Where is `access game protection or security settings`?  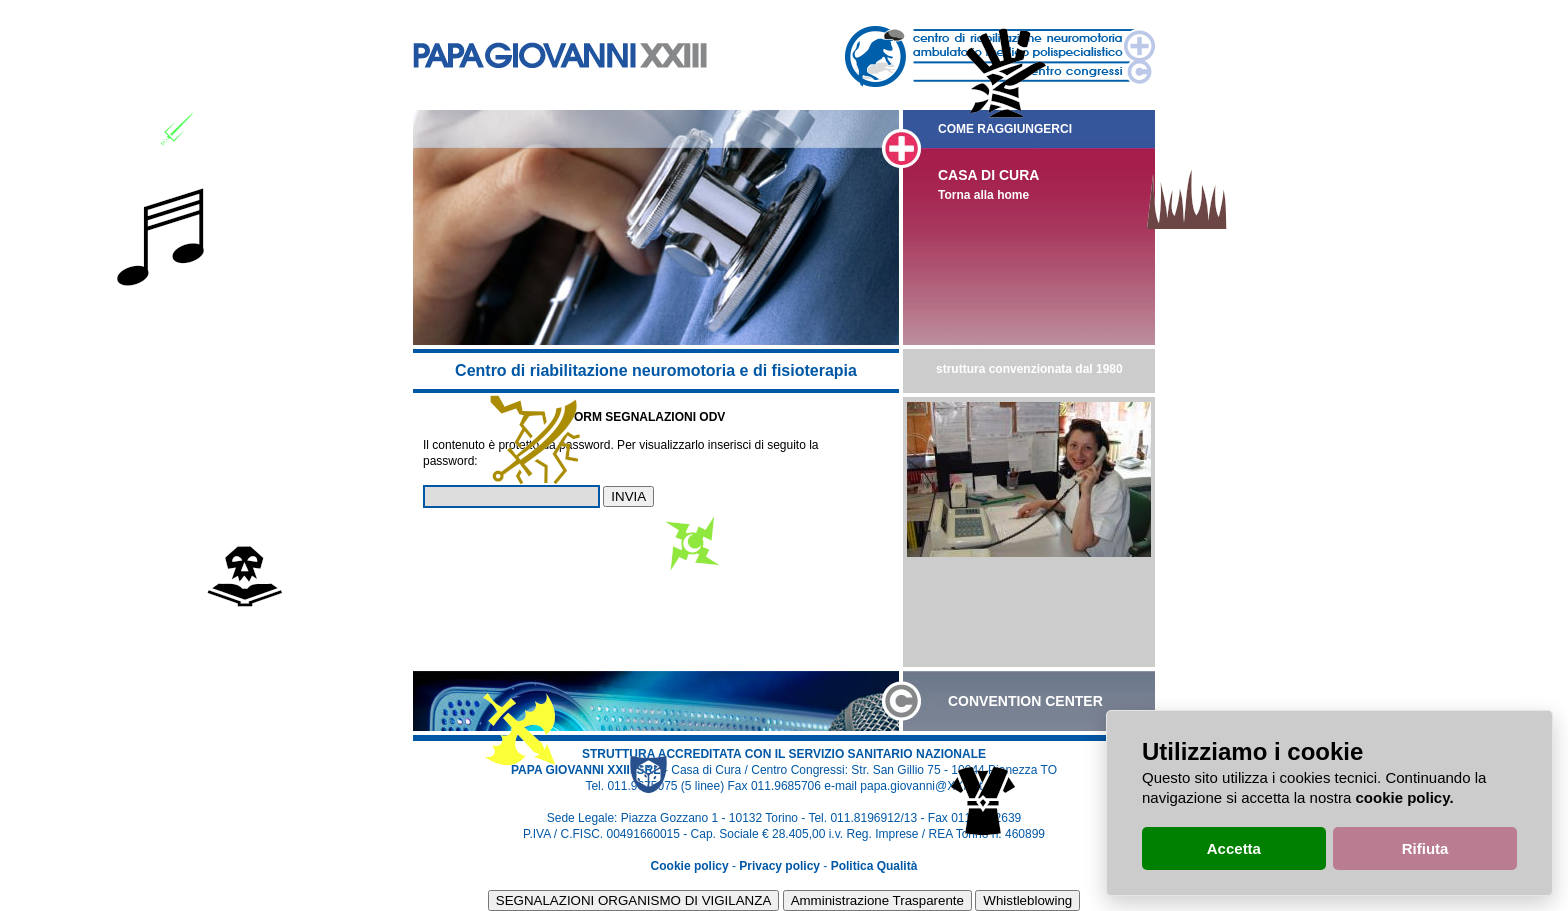 access game protection or security settings is located at coordinates (648, 774).